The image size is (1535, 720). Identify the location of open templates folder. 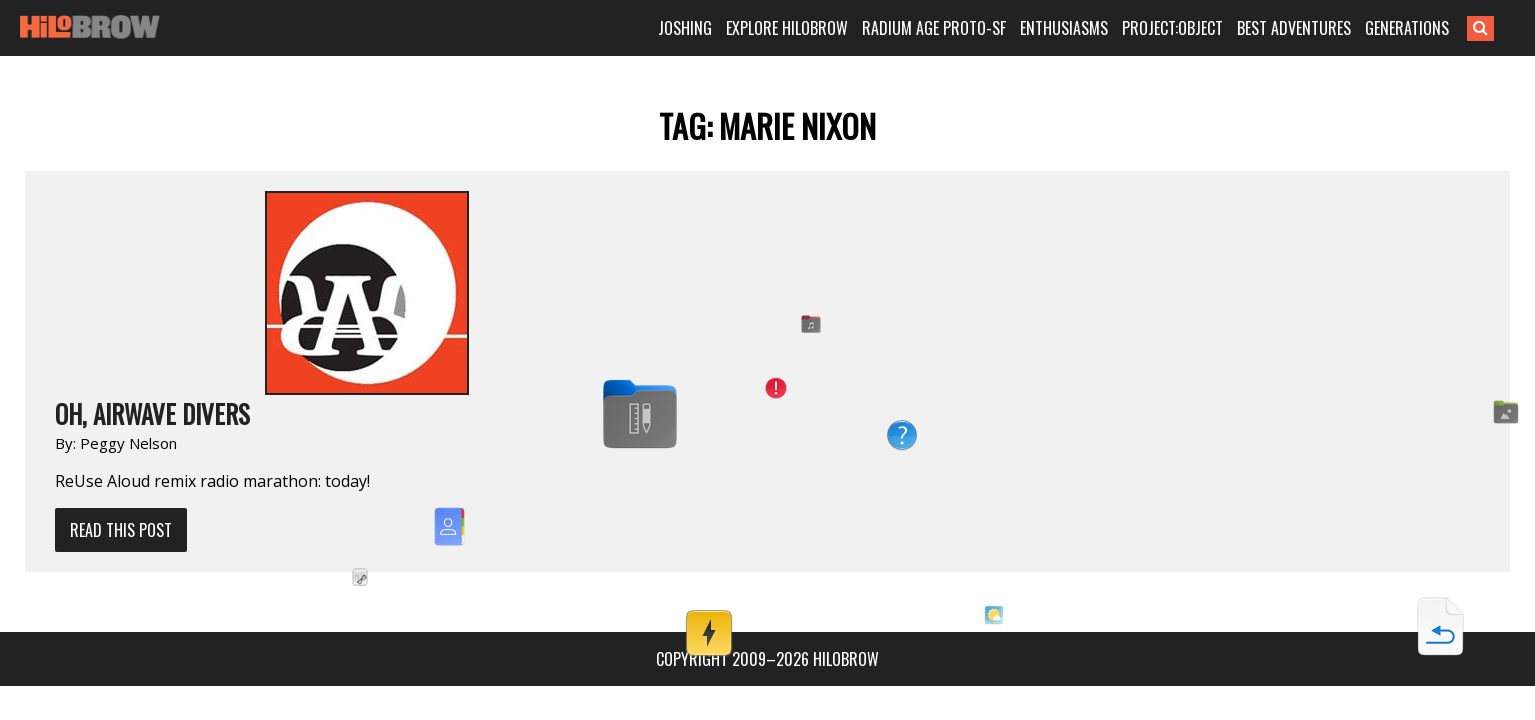
(640, 414).